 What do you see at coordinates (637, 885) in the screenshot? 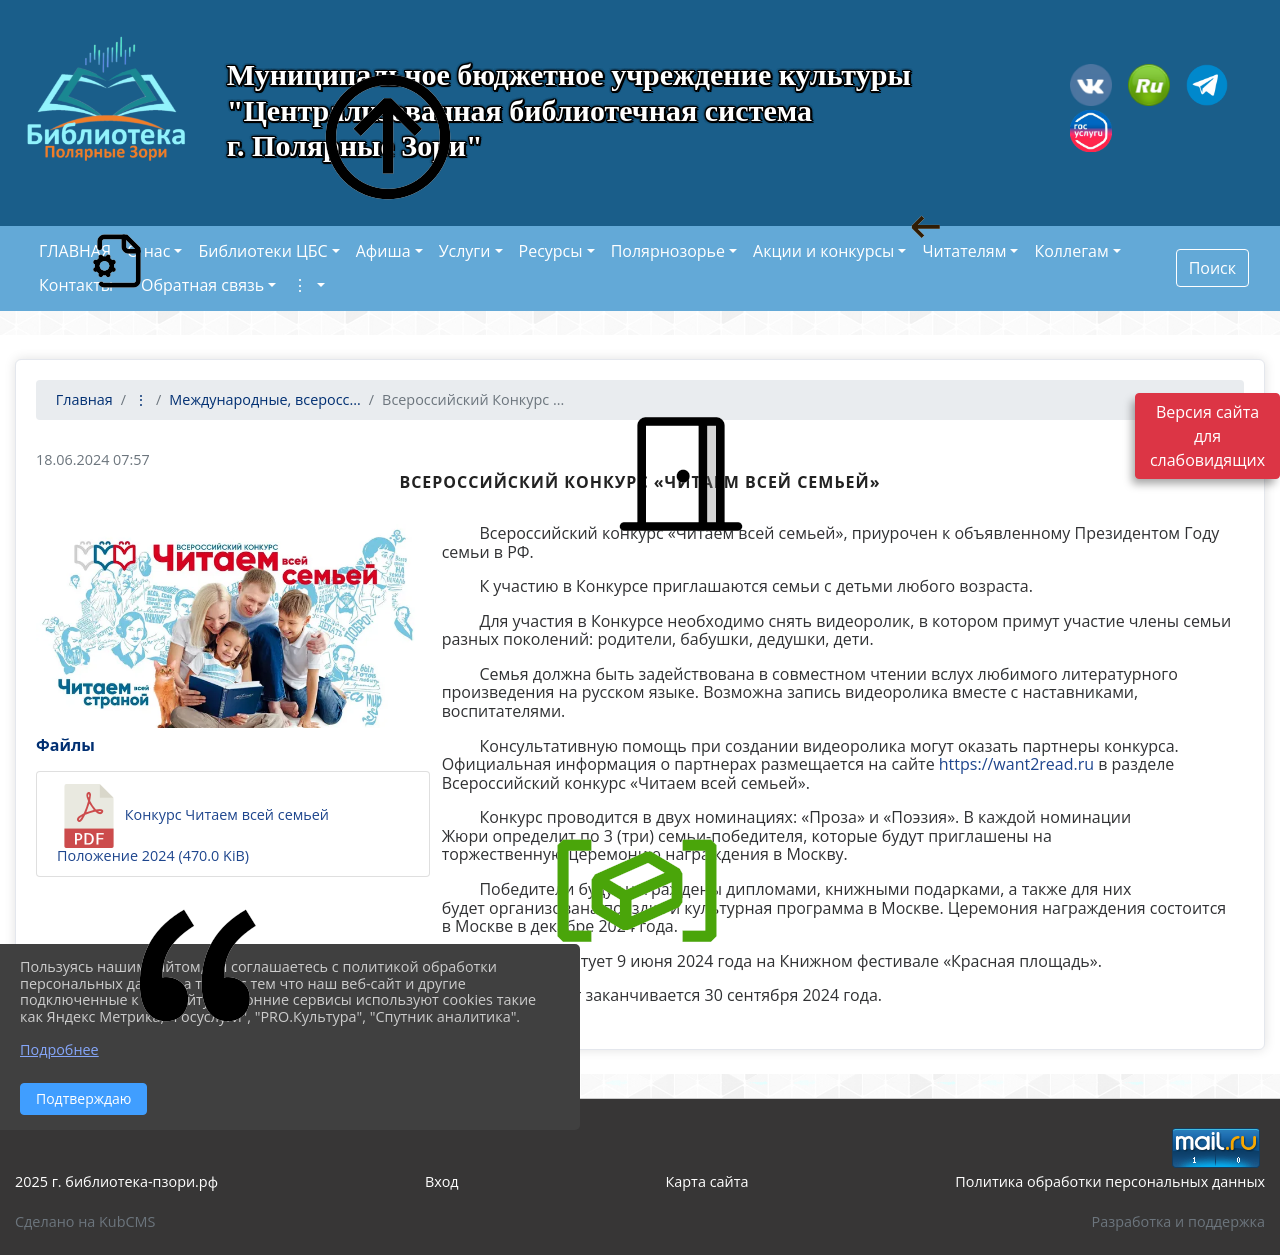
I see `view variable symbol in code editor` at bounding box center [637, 885].